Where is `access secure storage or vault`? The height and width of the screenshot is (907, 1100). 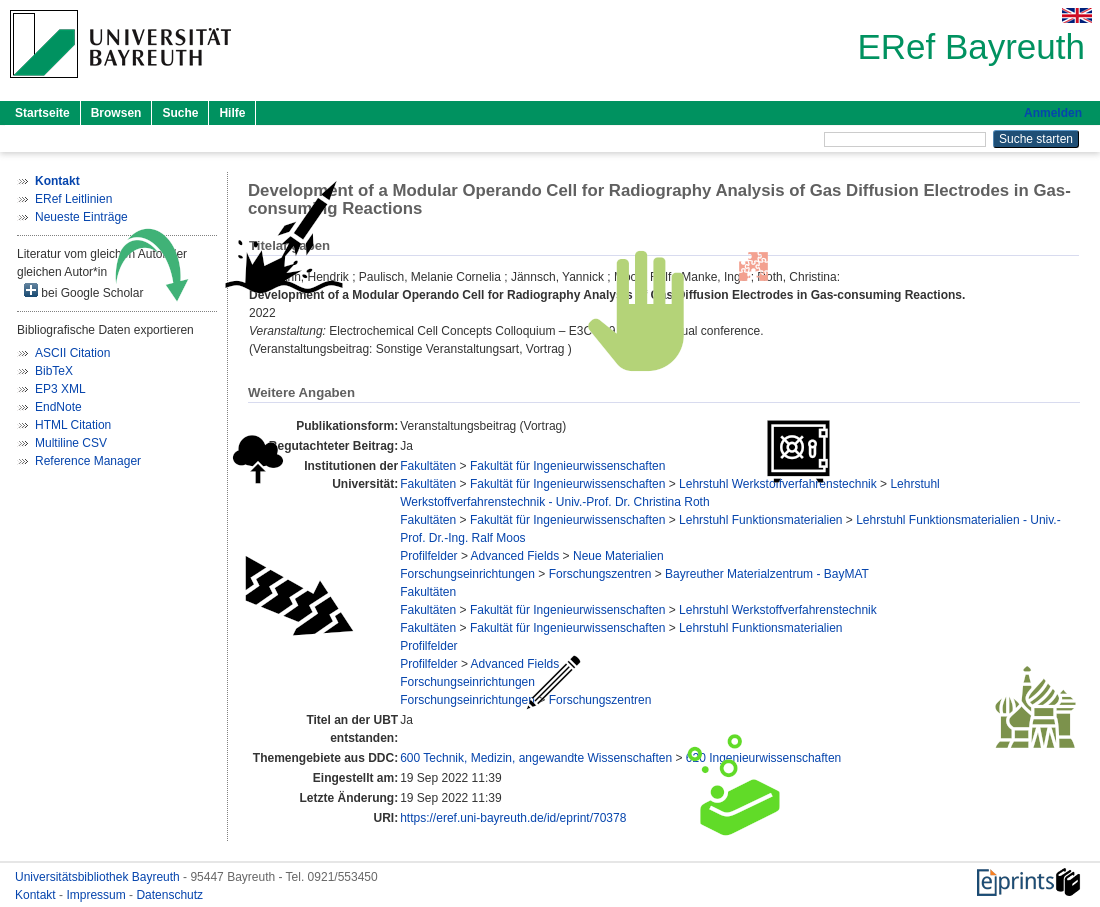 access secure storage or vault is located at coordinates (798, 451).